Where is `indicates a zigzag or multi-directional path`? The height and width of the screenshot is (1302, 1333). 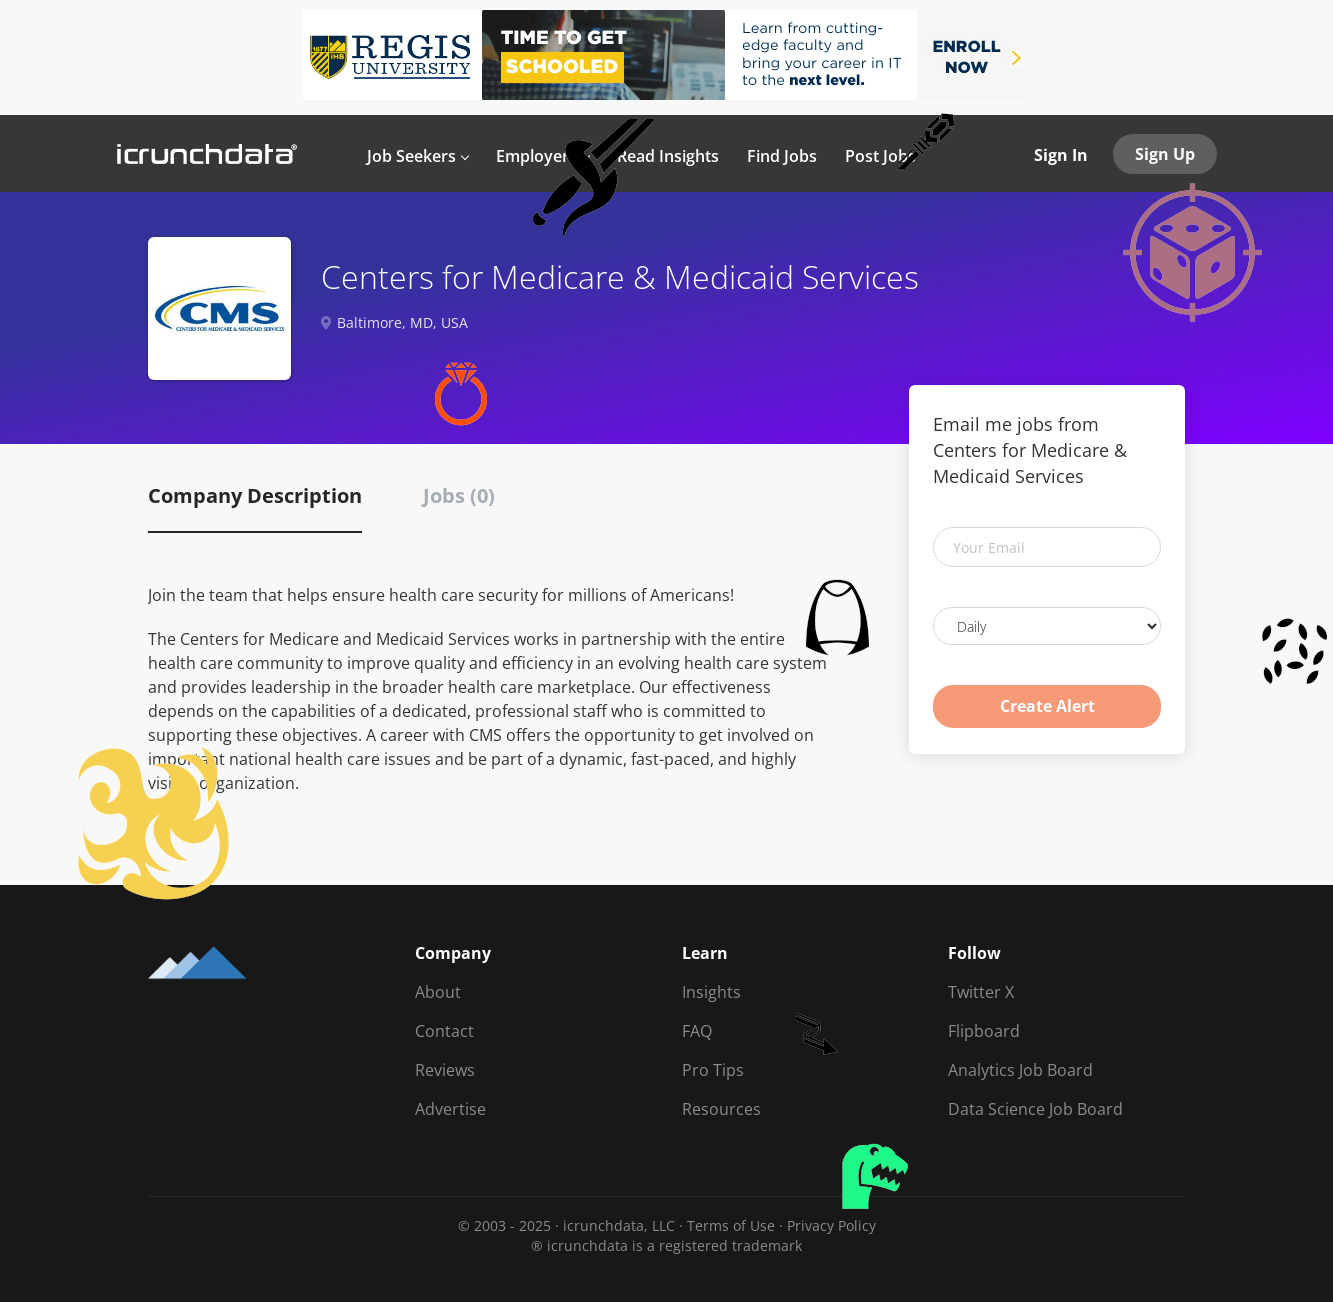
indicates a zigzag or multi-directional path is located at coordinates (817, 1034).